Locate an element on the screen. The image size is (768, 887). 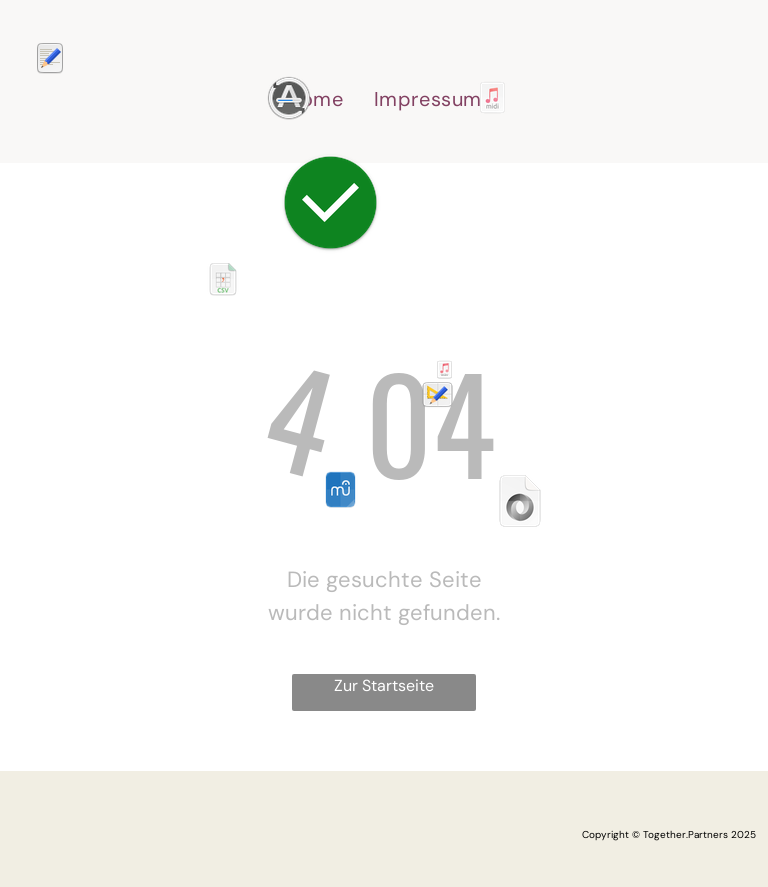
open a CSV spreadsheet file is located at coordinates (223, 279).